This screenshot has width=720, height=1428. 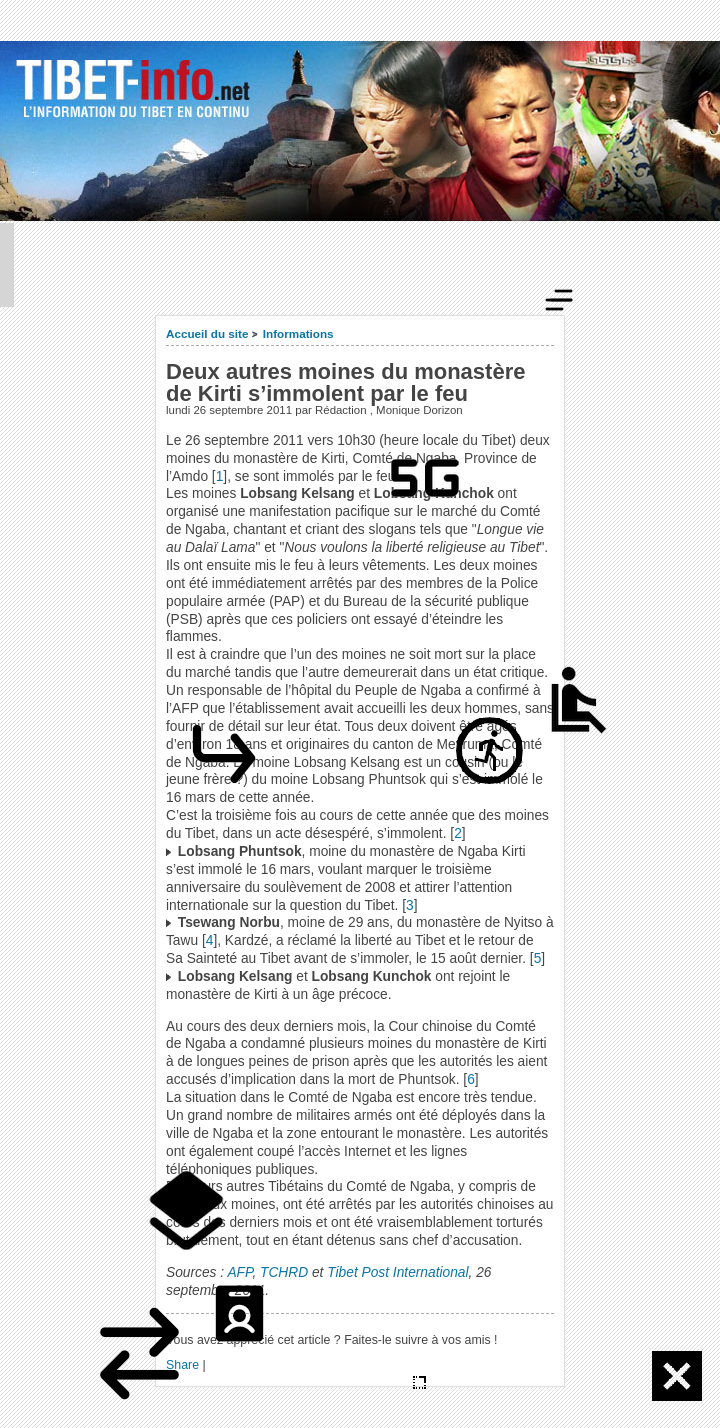 What do you see at coordinates (425, 478) in the screenshot?
I see `indicates 5G network connectivity` at bounding box center [425, 478].